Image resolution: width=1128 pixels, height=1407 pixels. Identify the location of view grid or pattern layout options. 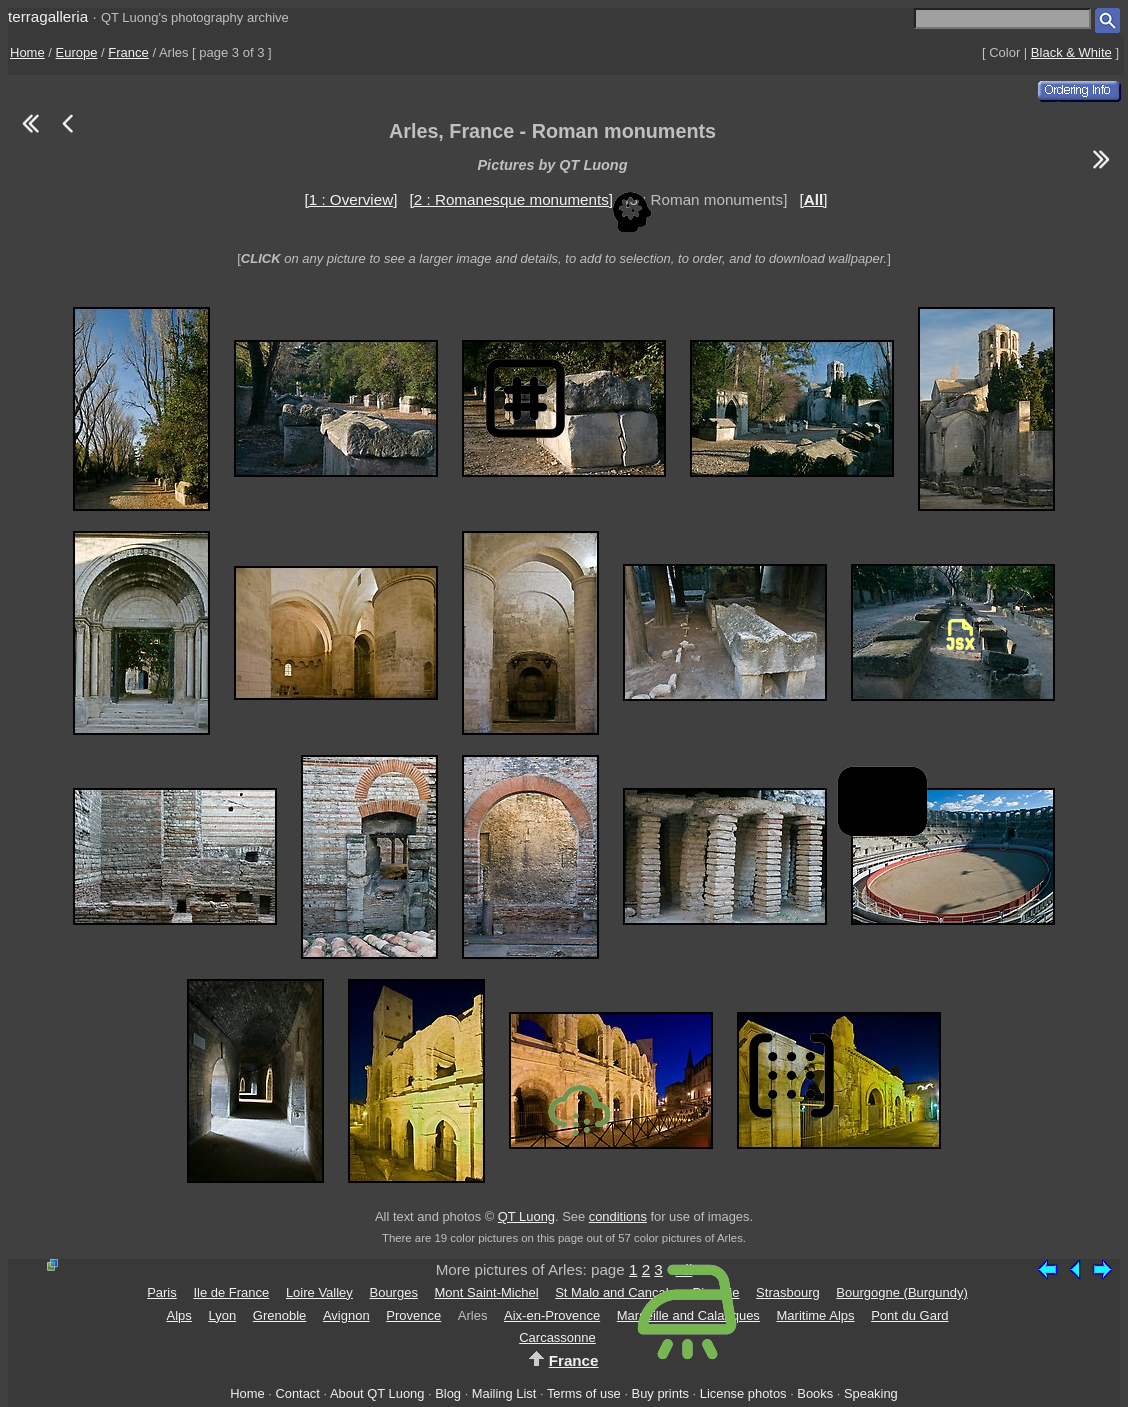
(525, 398).